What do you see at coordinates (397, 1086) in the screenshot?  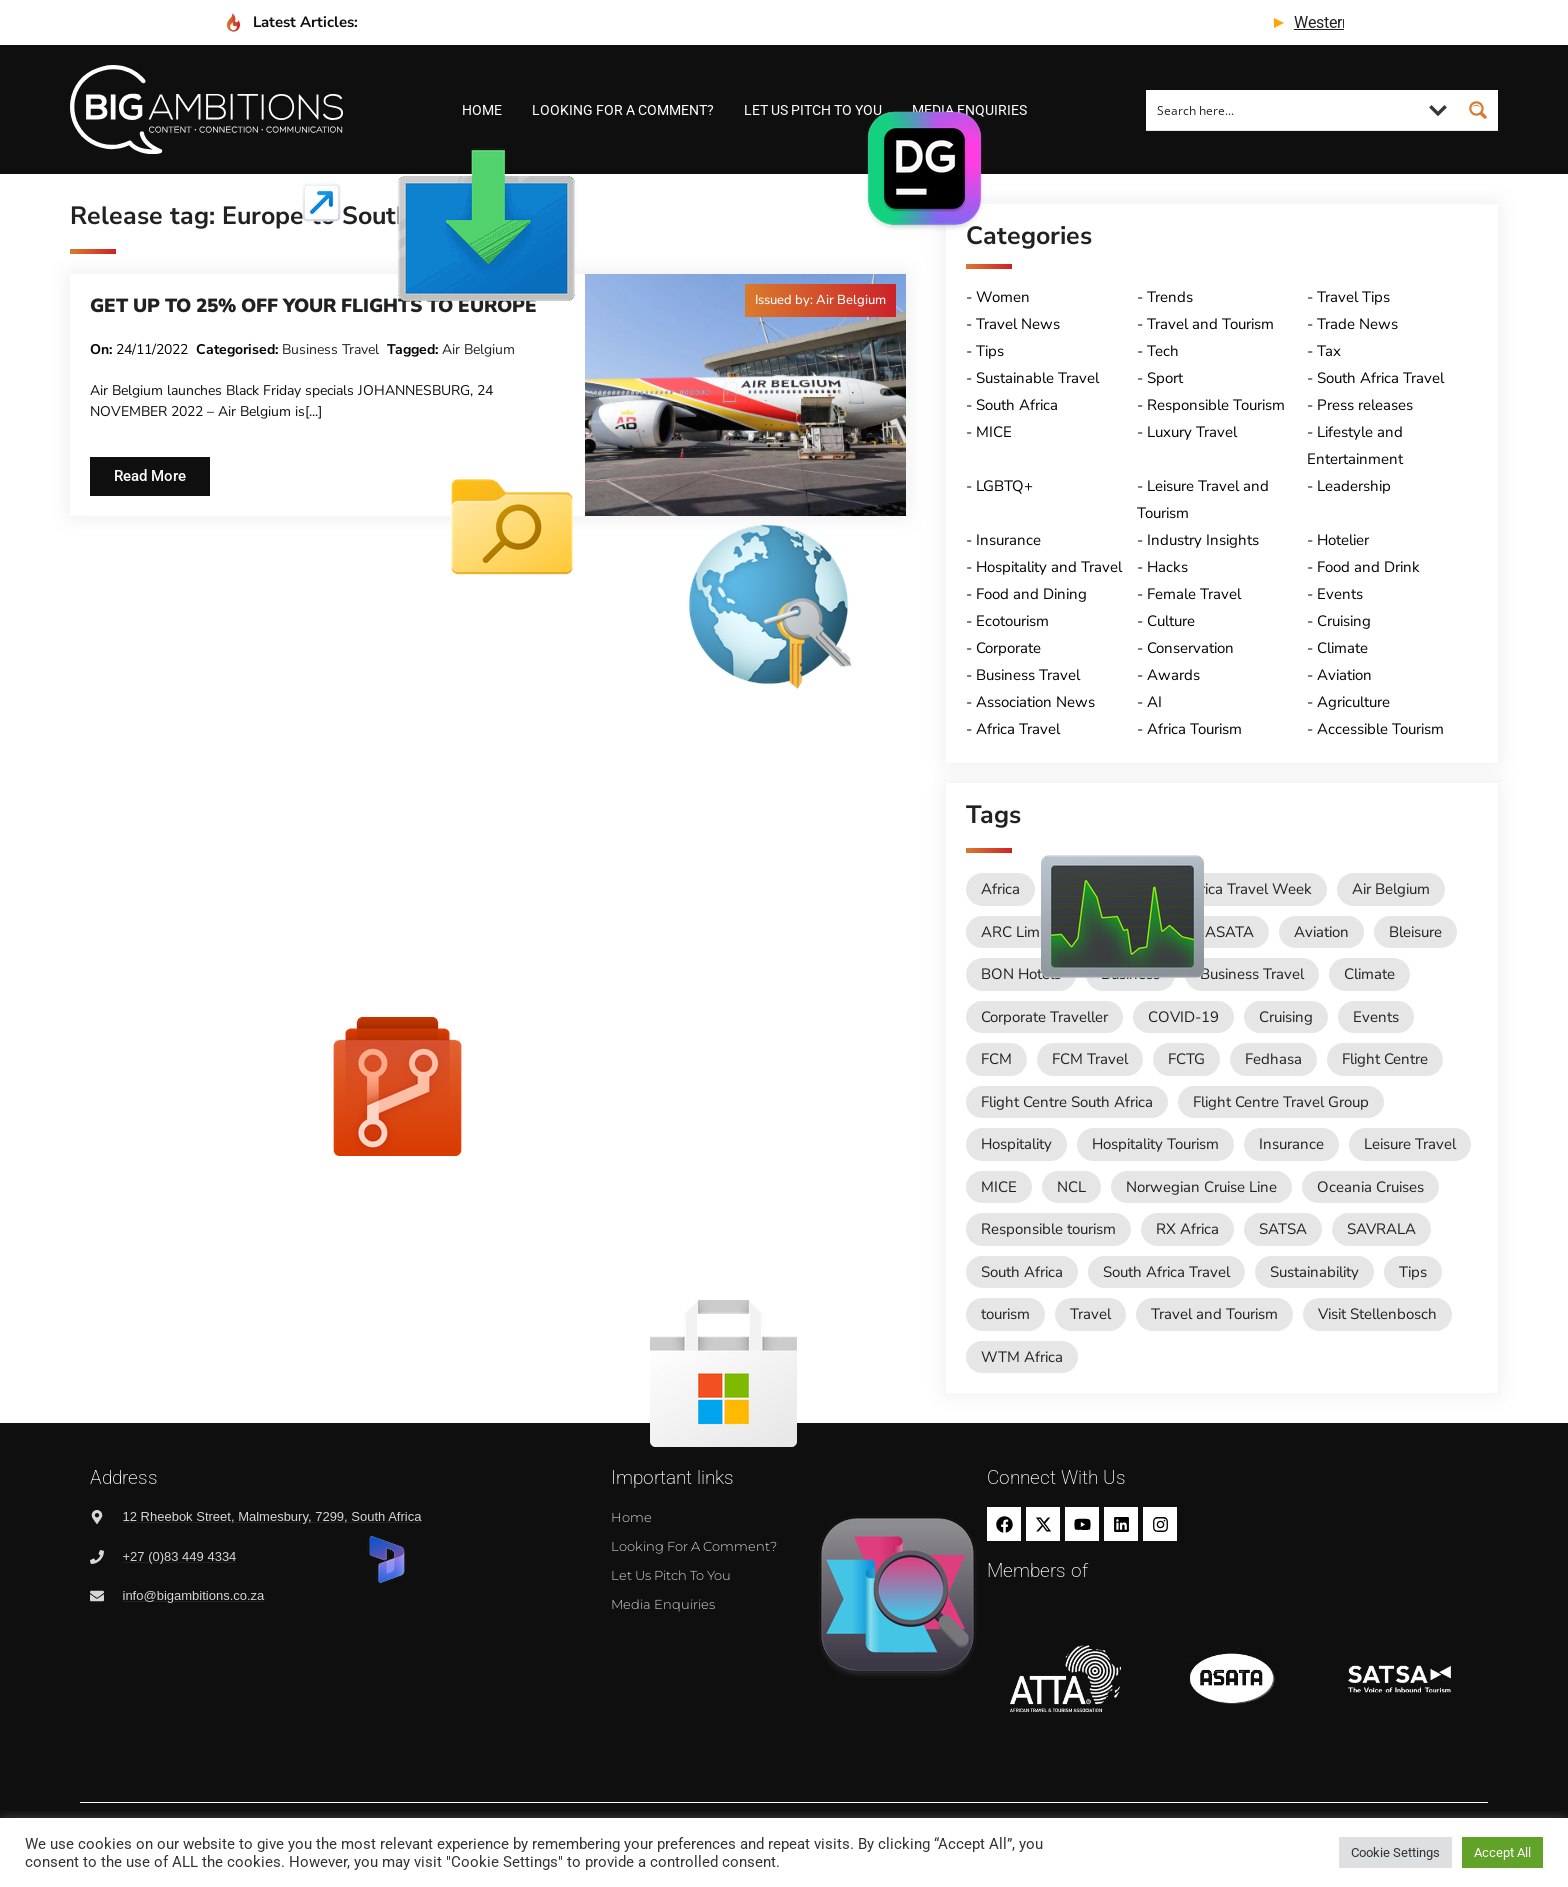 I see `open the repos app for managing git repositories` at bounding box center [397, 1086].